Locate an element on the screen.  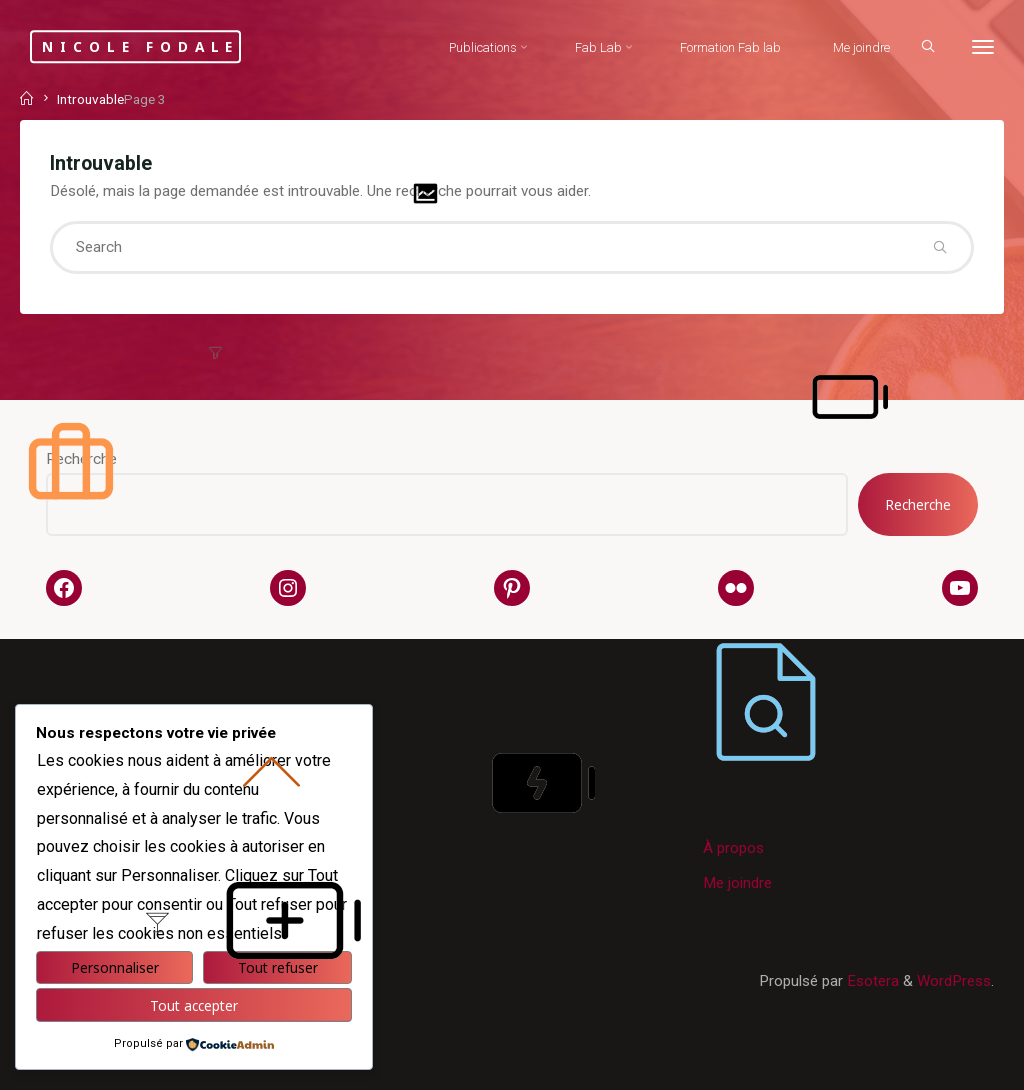
view analytics or performance data is located at coordinates (425, 193).